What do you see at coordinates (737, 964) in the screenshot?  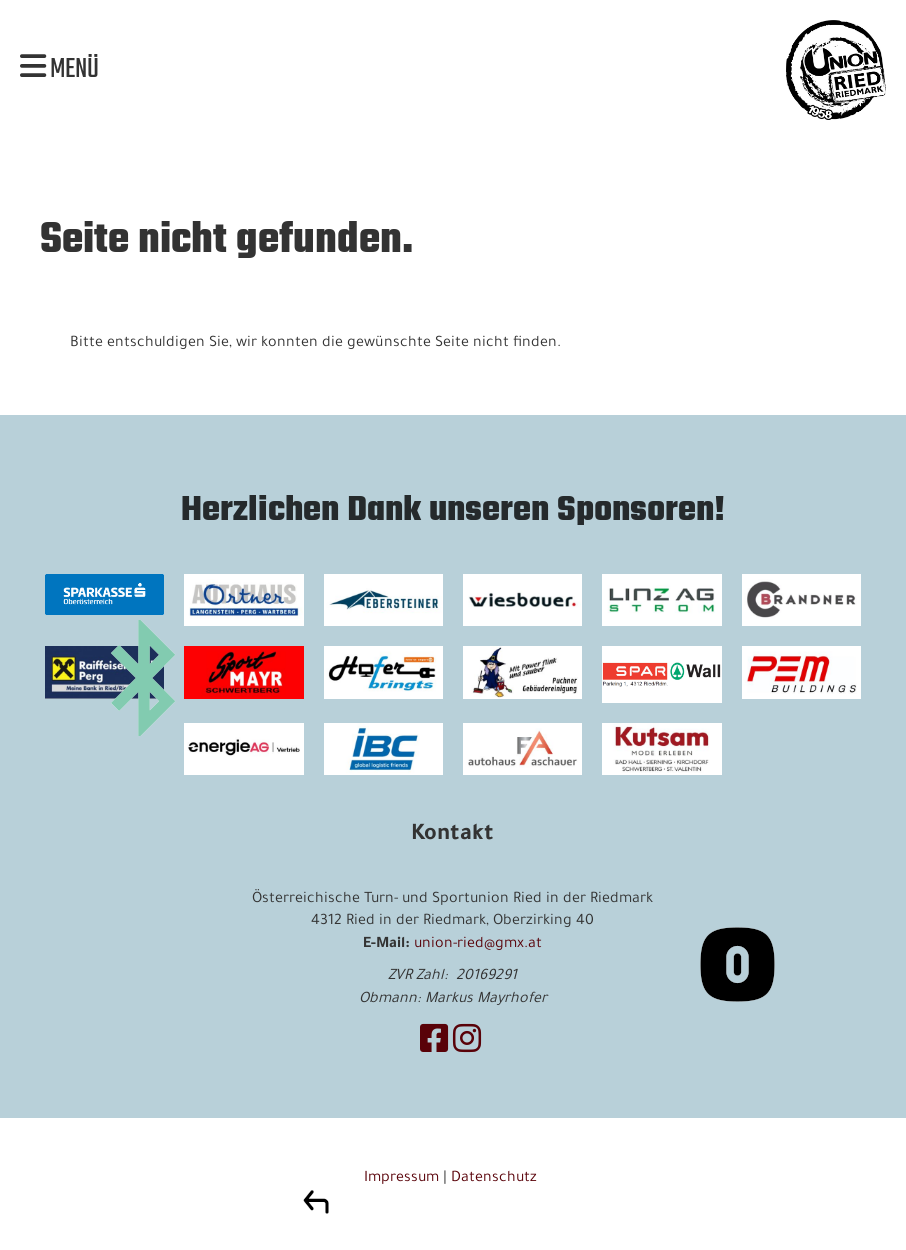 I see `indicates zero items or notifications` at bounding box center [737, 964].